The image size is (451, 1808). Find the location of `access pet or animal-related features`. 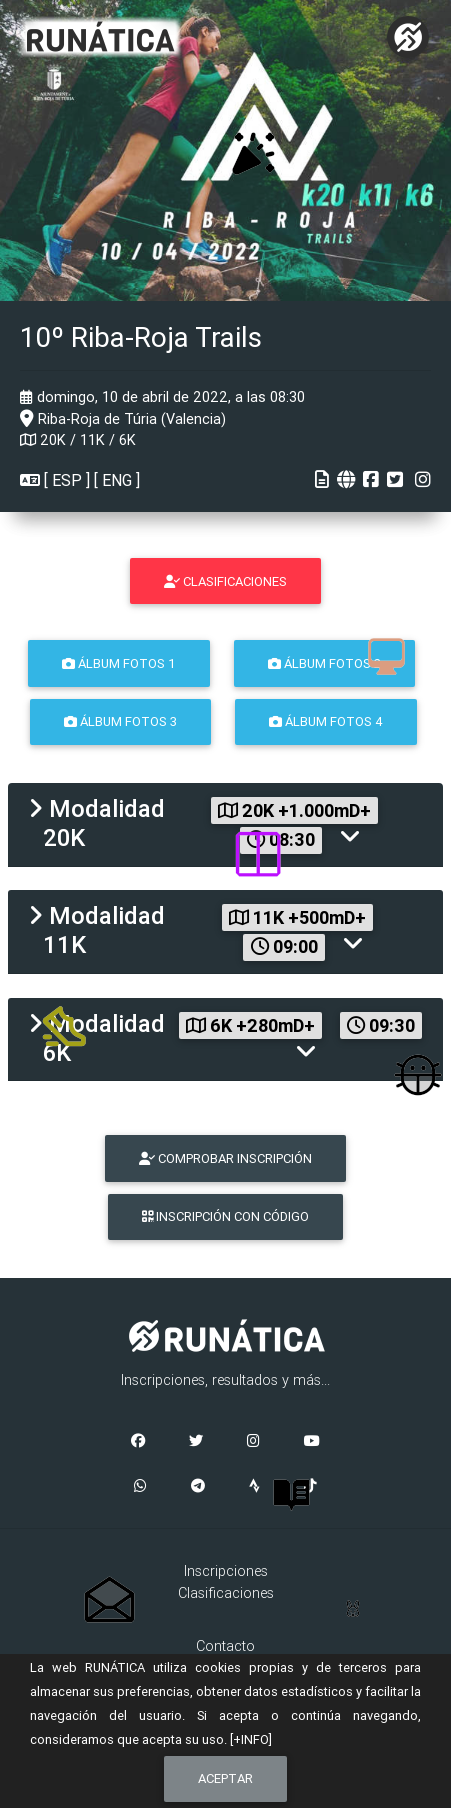

access pet or animal-related features is located at coordinates (353, 1609).